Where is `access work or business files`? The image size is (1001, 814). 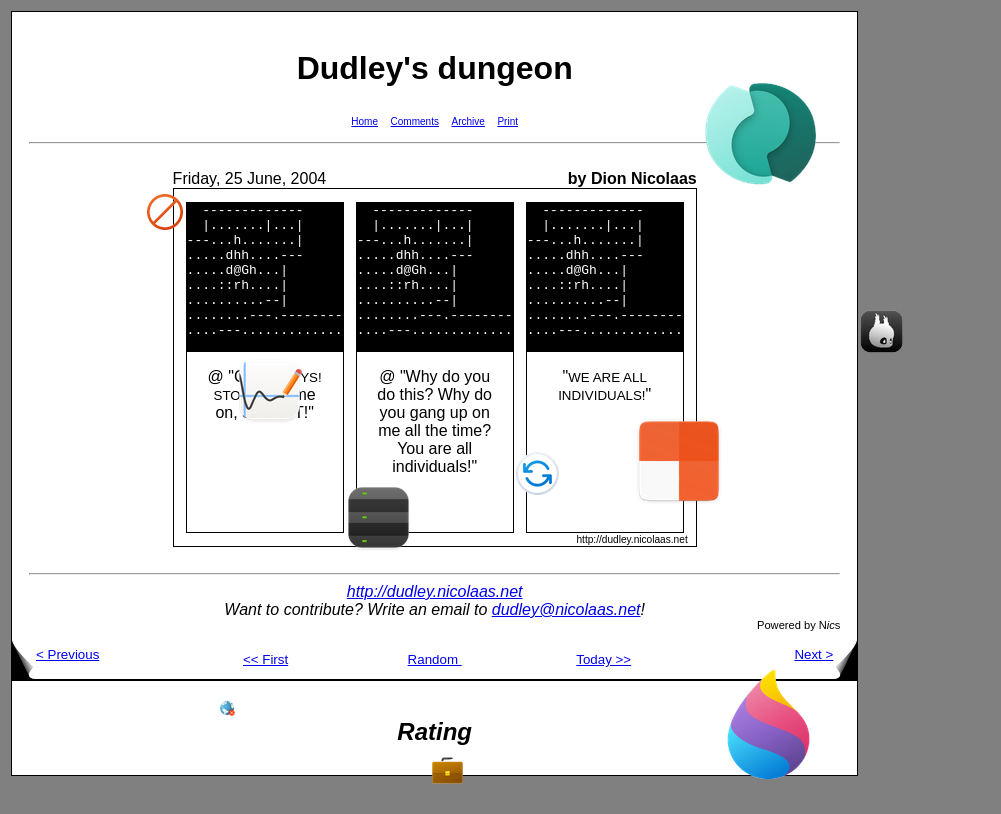
access work or business files is located at coordinates (447, 770).